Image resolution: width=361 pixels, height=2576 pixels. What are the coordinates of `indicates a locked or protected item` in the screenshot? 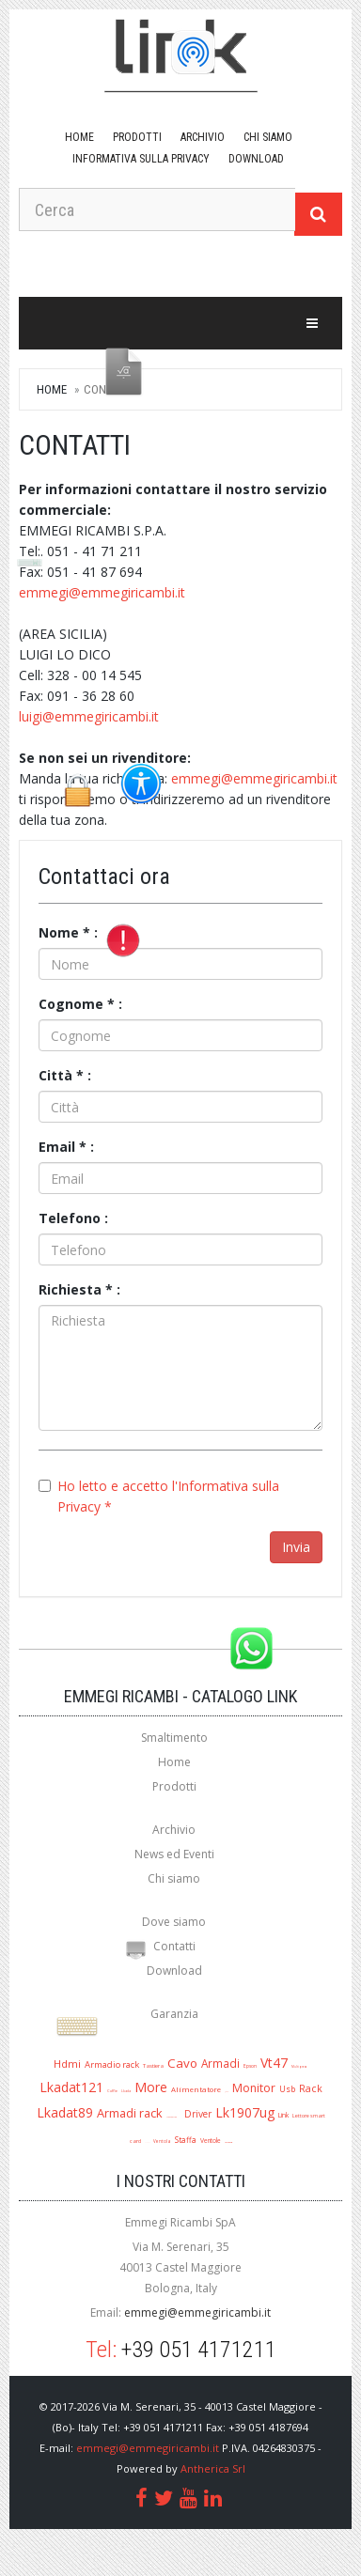 It's located at (78, 790).